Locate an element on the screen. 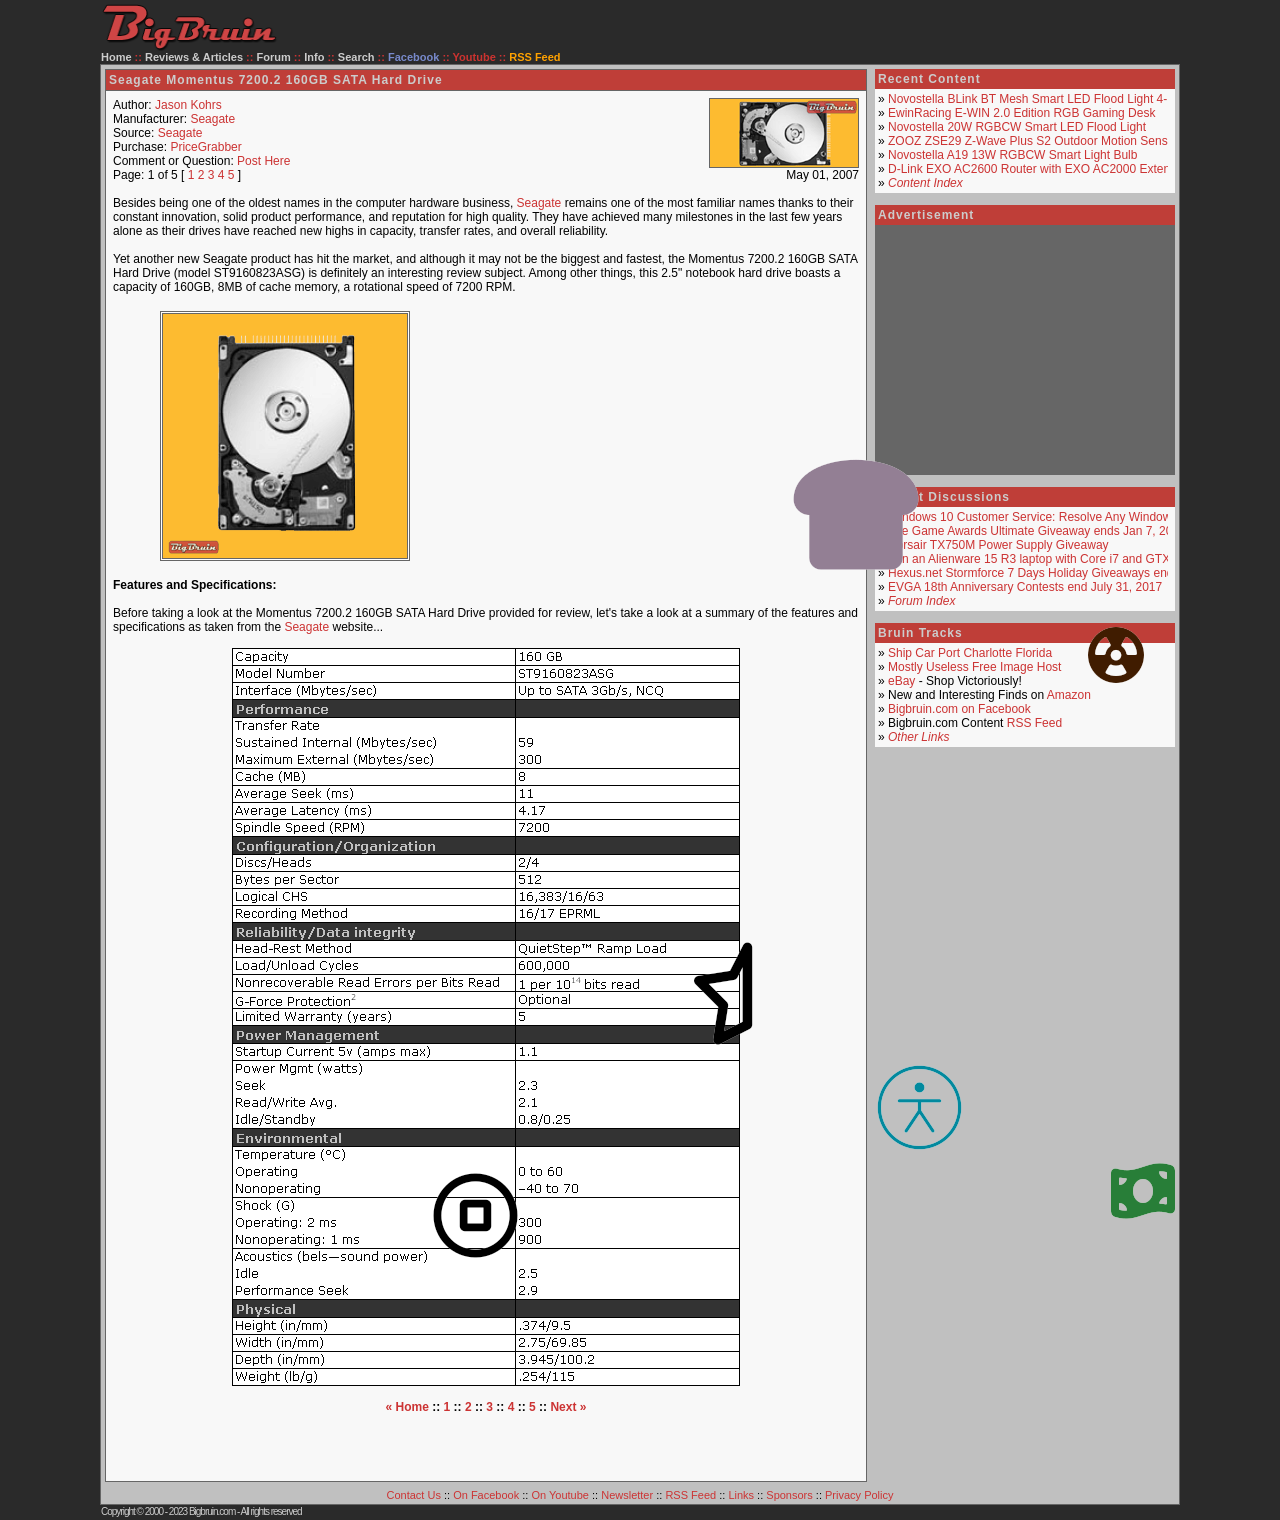 This screenshot has width=1280, height=1520. stop media playback is located at coordinates (475, 1215).